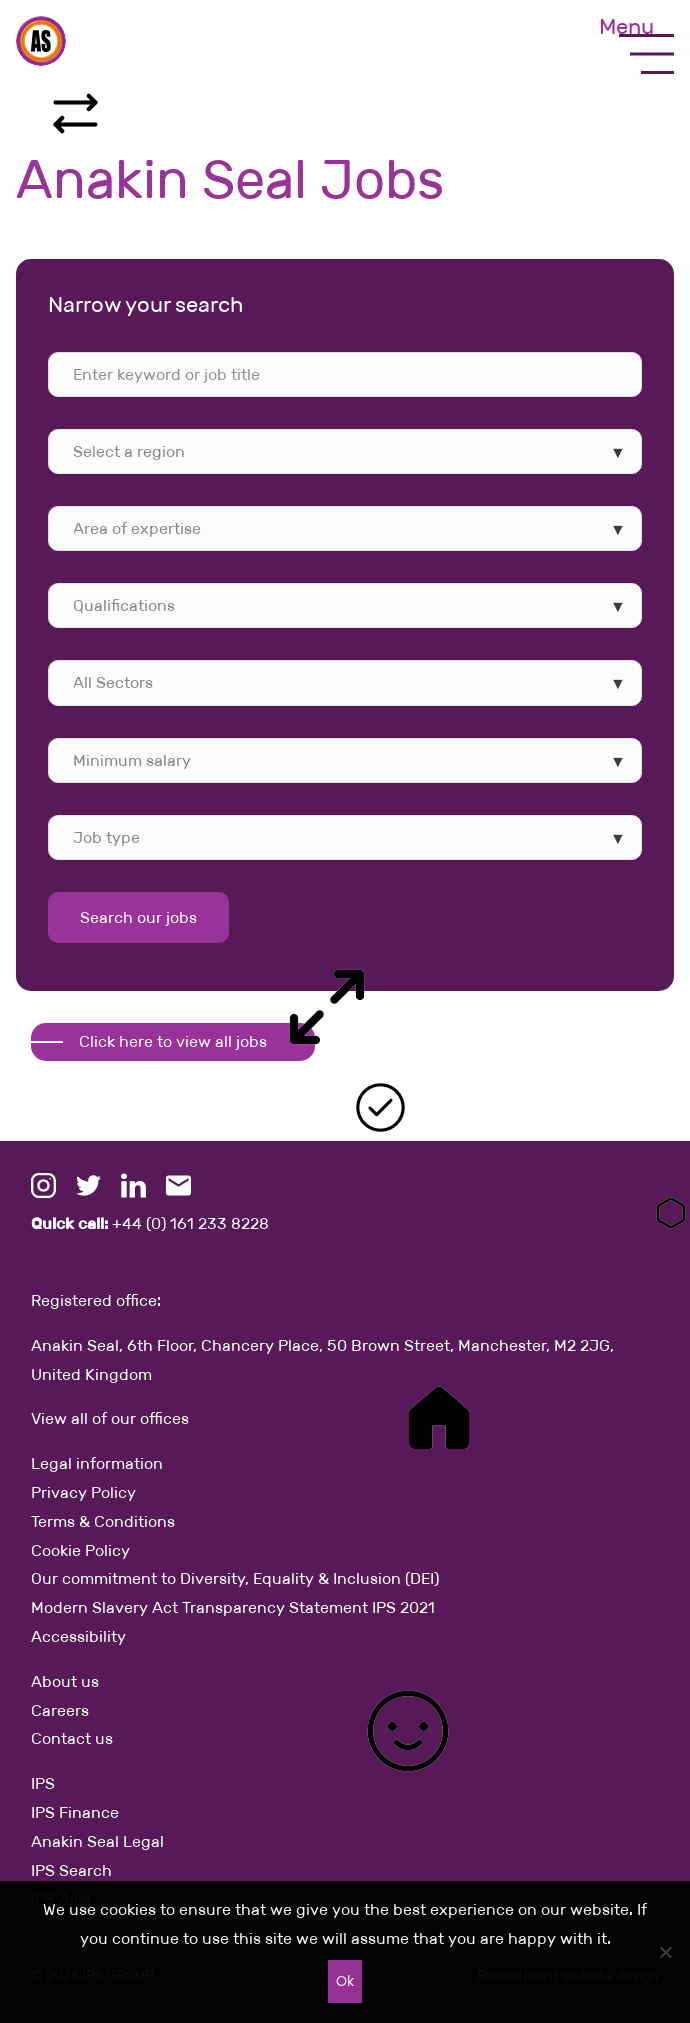 The height and width of the screenshot is (2023, 690). Describe the element at coordinates (380, 1107) in the screenshot. I see `indicates successful completion of an action` at that location.